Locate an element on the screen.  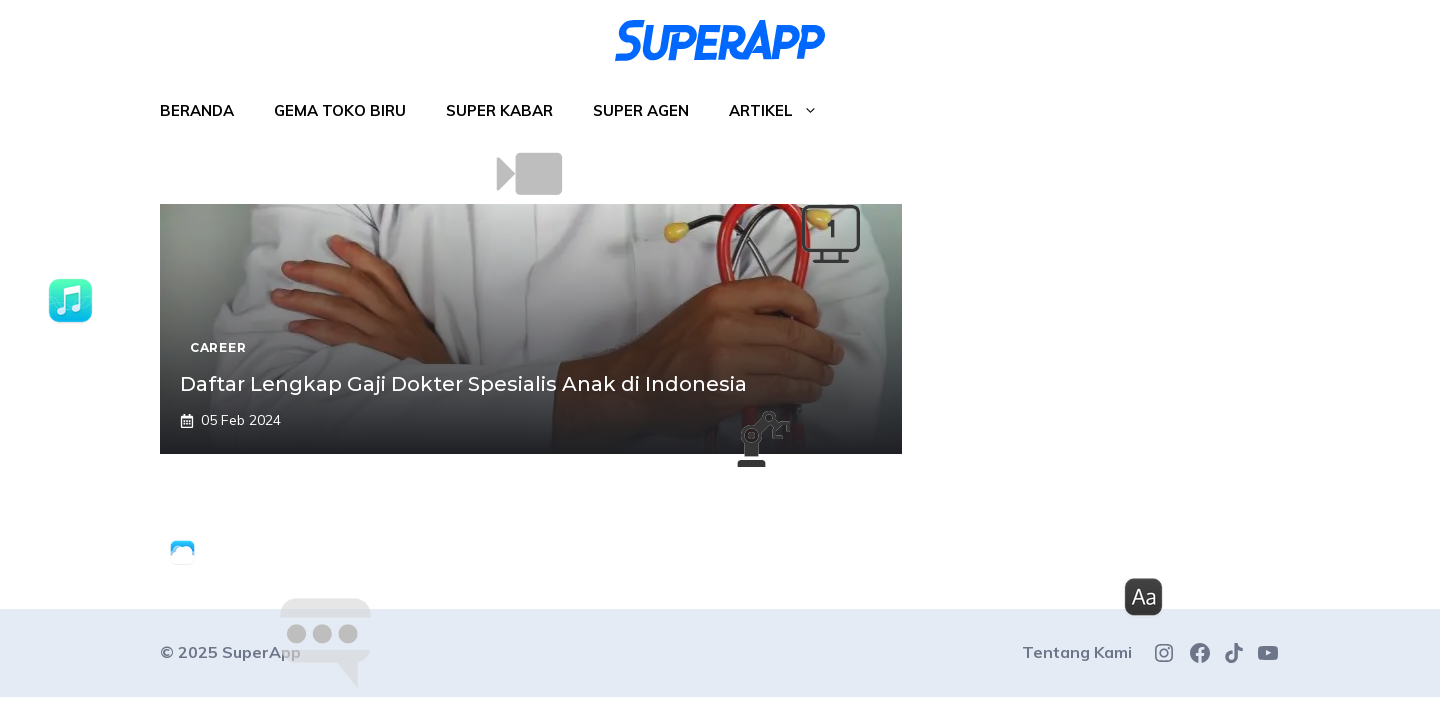
access webcam or video camera settings is located at coordinates (529, 171).